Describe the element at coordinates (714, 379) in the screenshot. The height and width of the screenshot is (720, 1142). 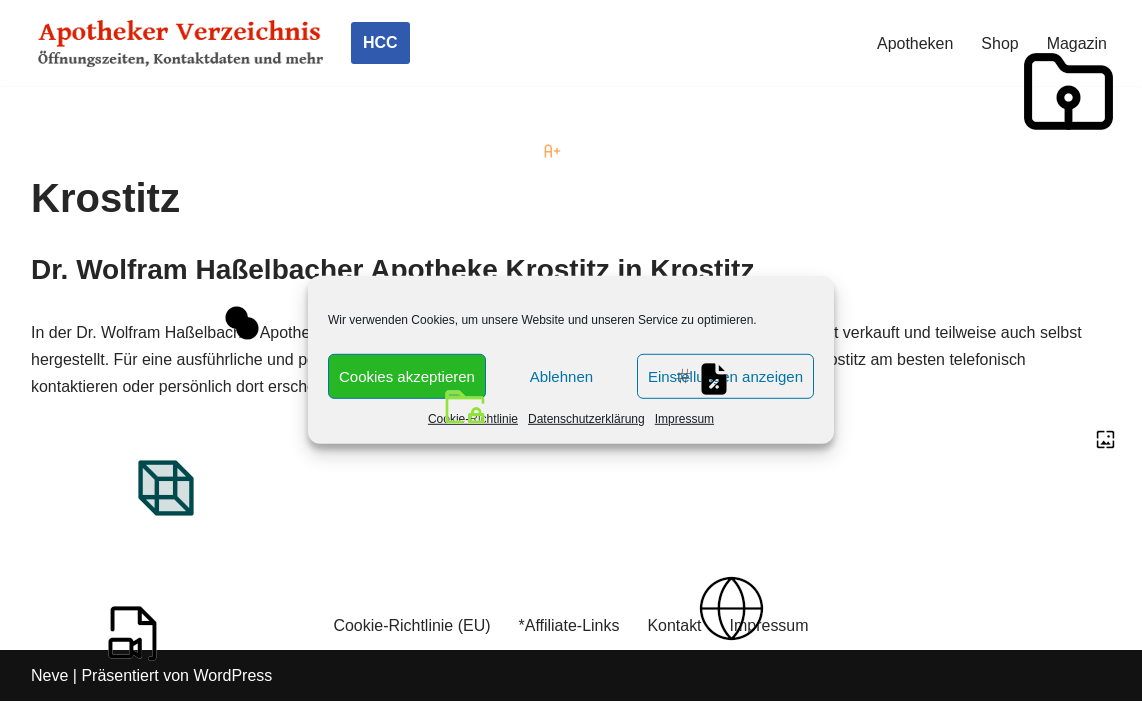
I see `view document with percentage or discount details` at that location.